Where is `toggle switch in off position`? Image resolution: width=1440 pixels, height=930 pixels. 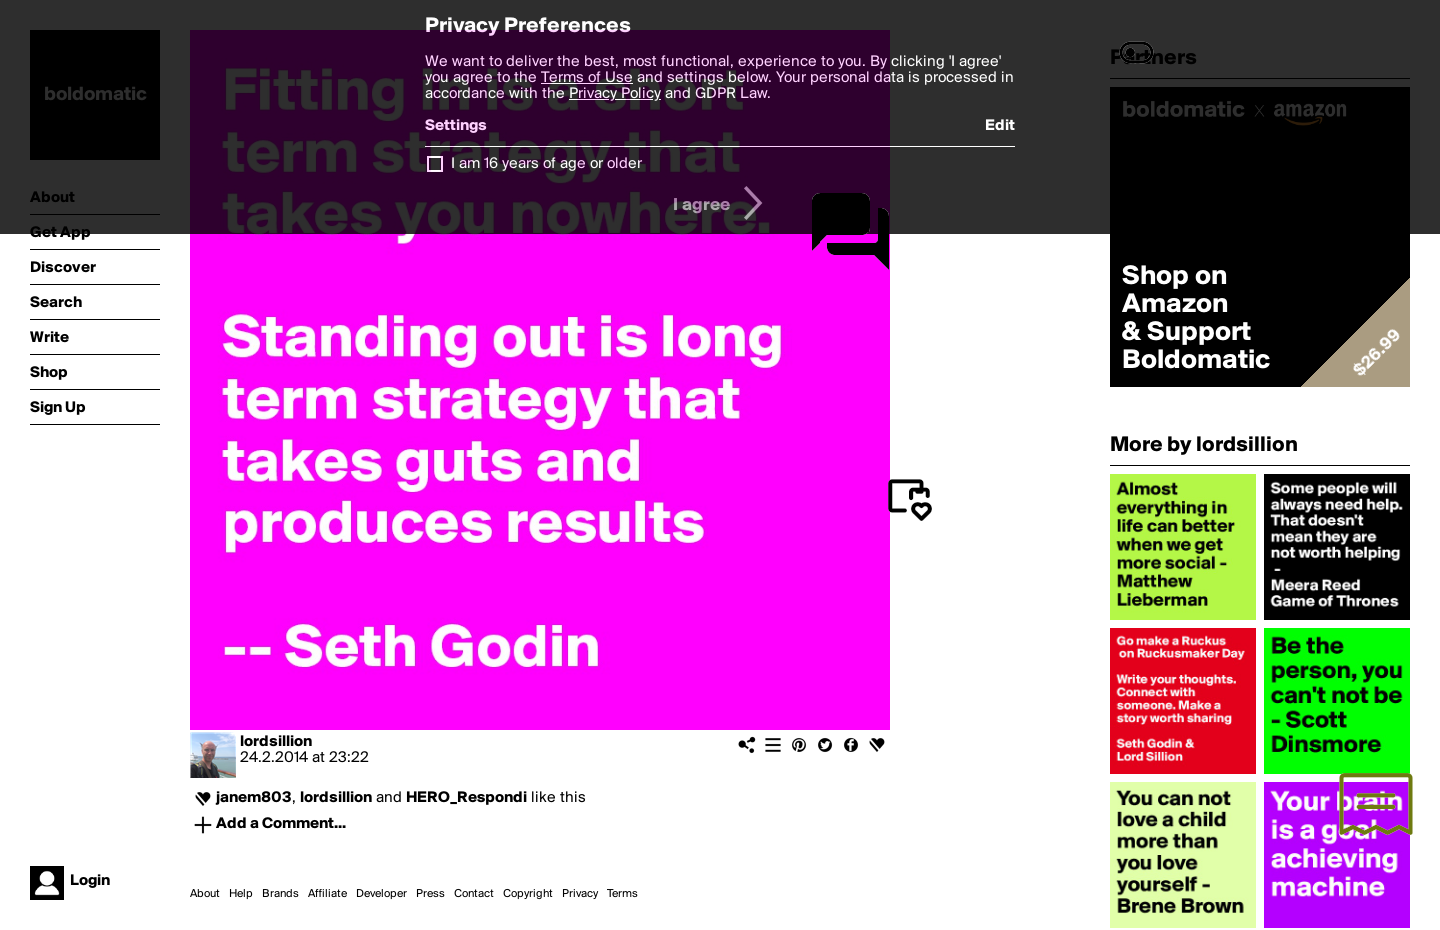
toggle switch in off position is located at coordinates (1136, 52).